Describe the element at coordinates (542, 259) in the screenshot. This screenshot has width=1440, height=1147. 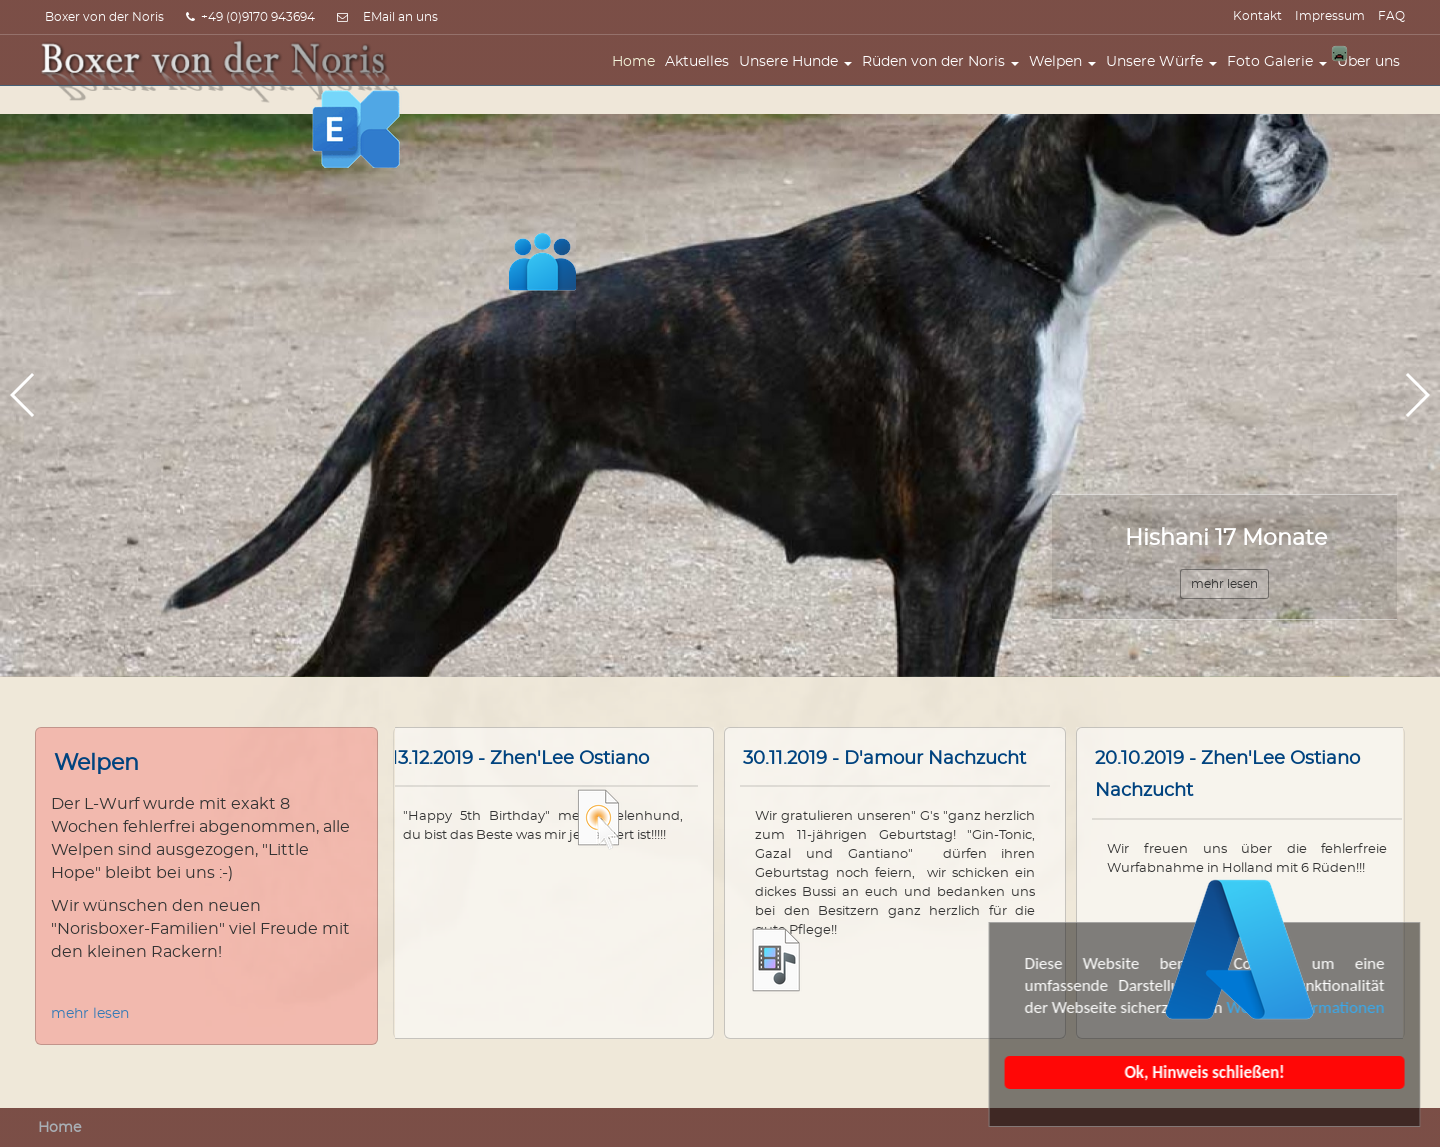
I see `open the people app to manage contacts` at that location.